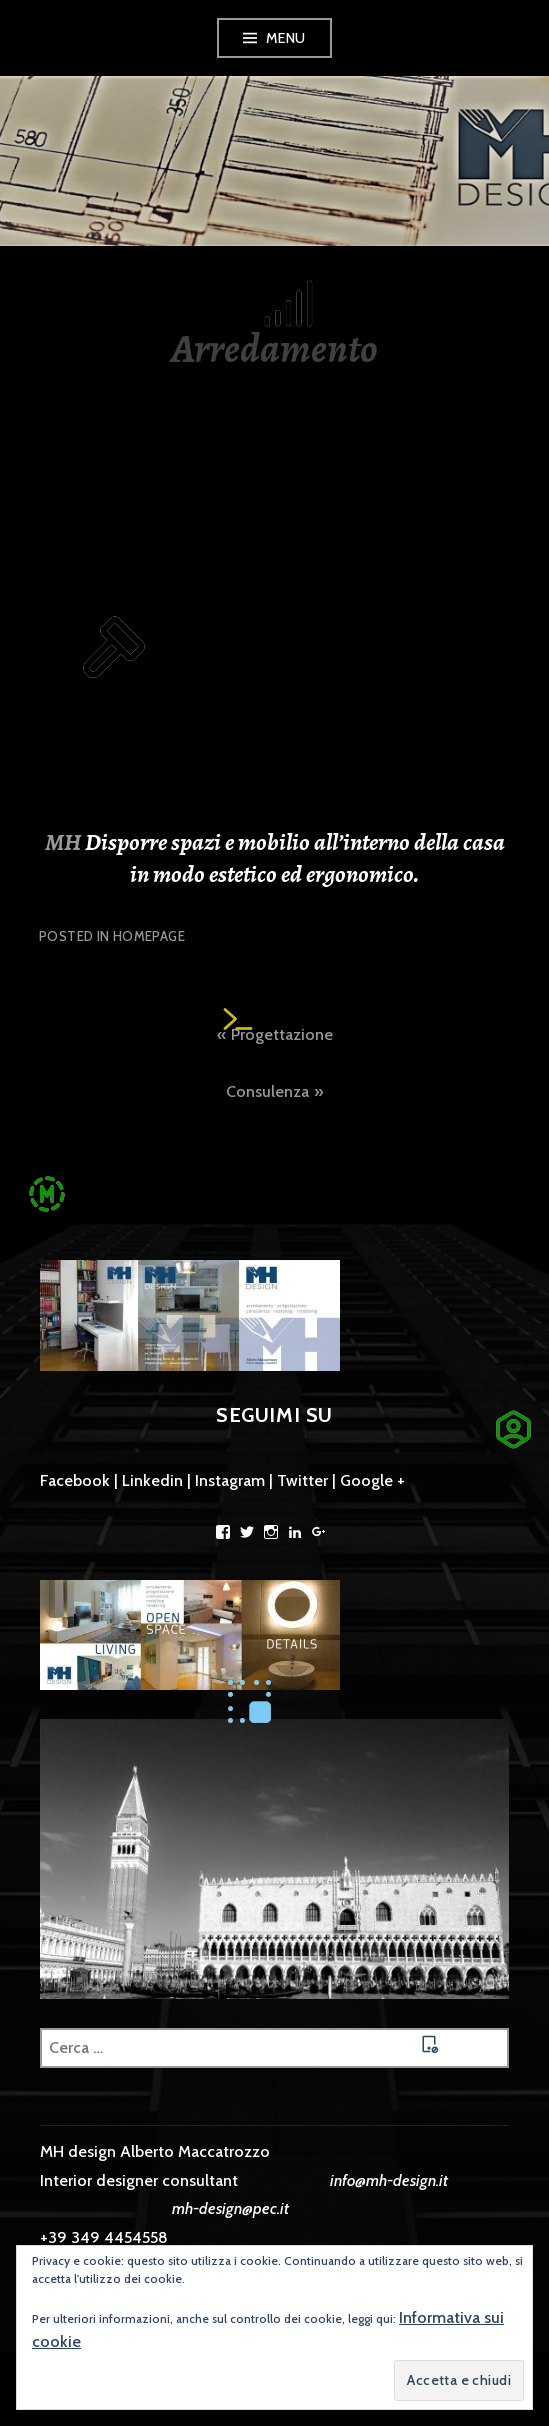 This screenshot has width=549, height=2426. I want to click on indicates a pending or in-progress medium priority status, so click(47, 1194).